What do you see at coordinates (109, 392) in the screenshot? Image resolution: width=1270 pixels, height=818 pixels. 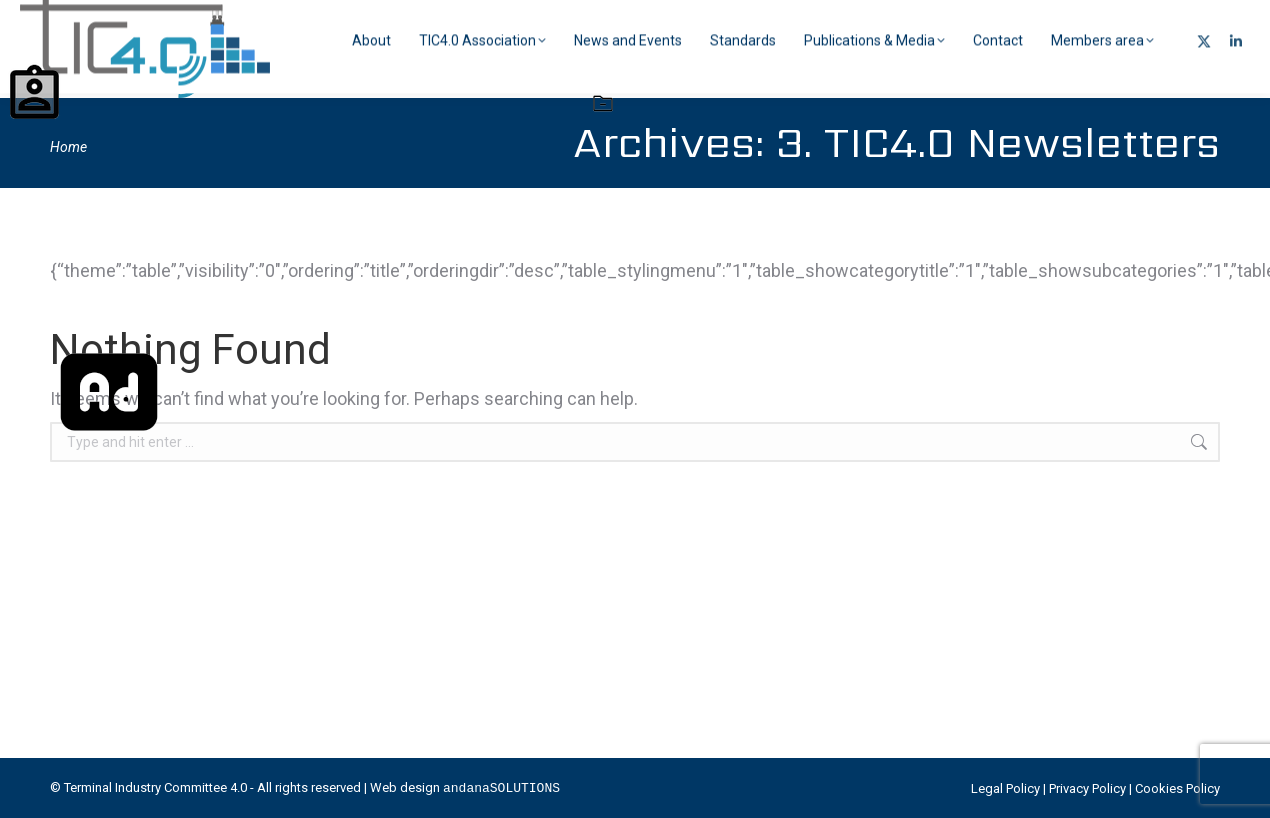 I see `indicates sponsored or advertisement content` at bounding box center [109, 392].